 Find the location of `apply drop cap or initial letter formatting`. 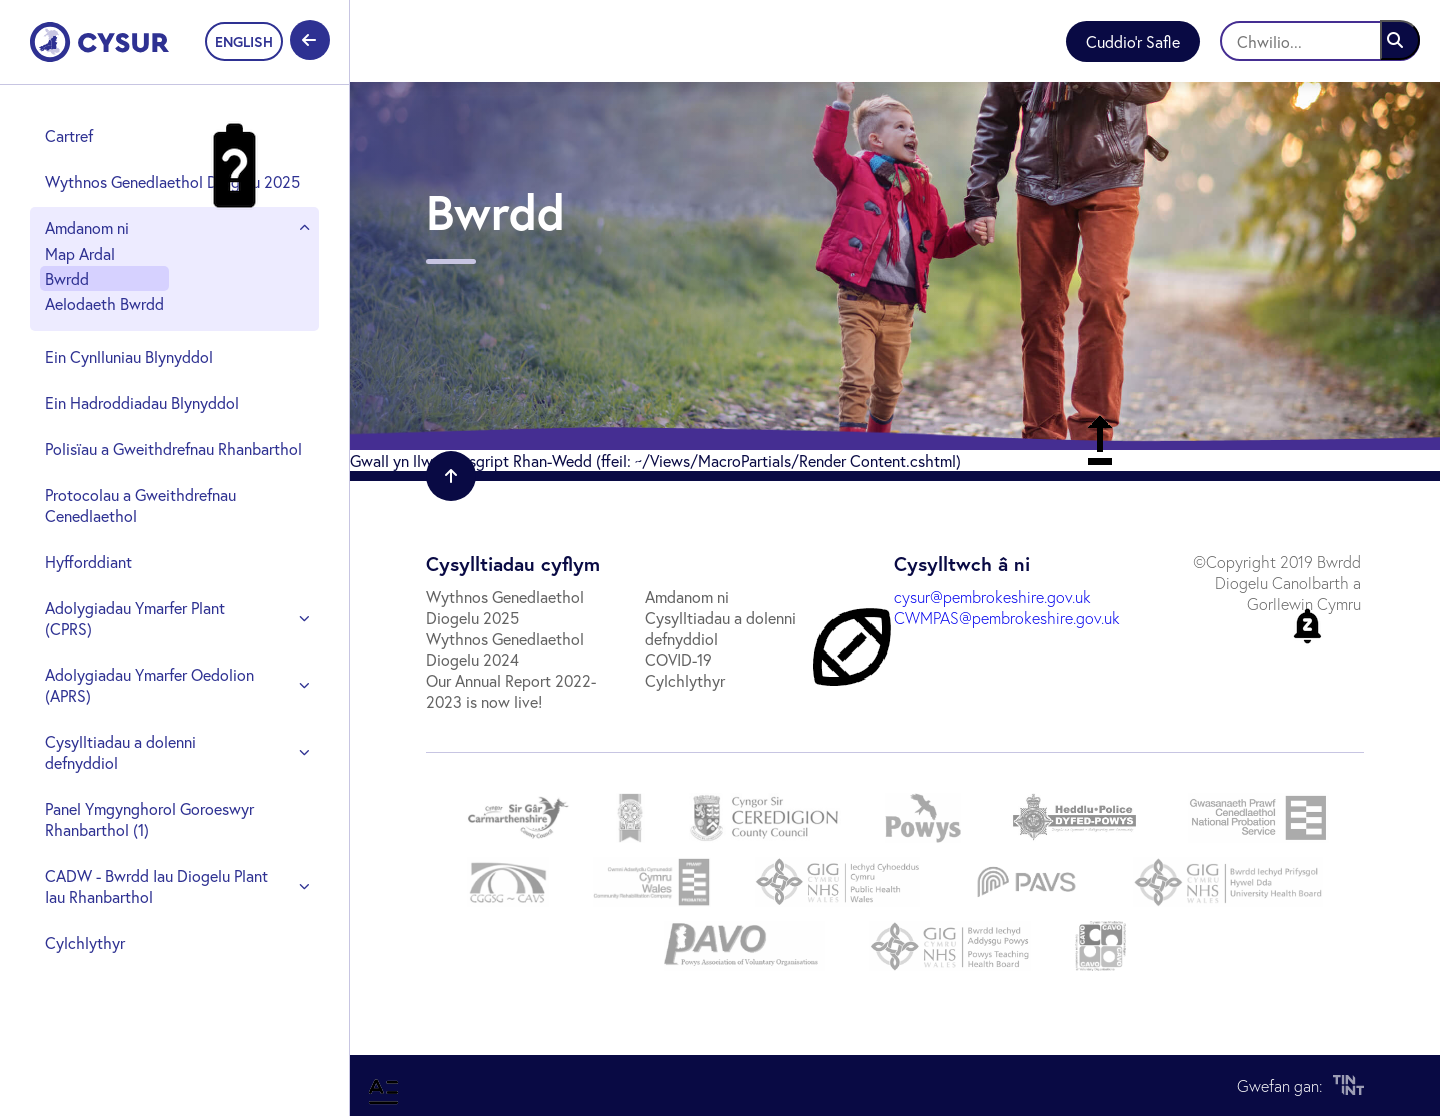

apply drop cap or initial letter formatting is located at coordinates (383, 1092).